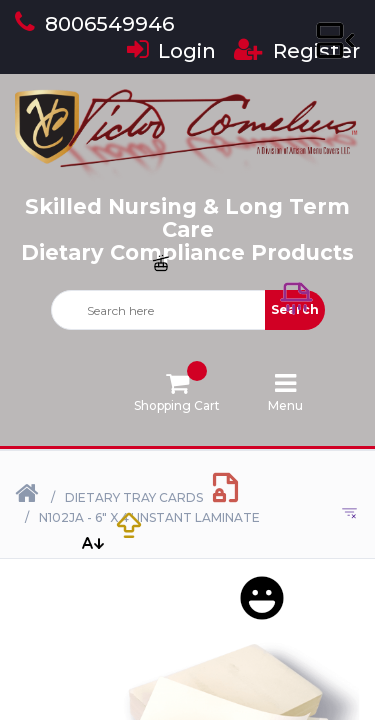 Image resolution: width=375 pixels, height=720 pixels. I want to click on sort text in descending alphabetical order, so click(93, 544).